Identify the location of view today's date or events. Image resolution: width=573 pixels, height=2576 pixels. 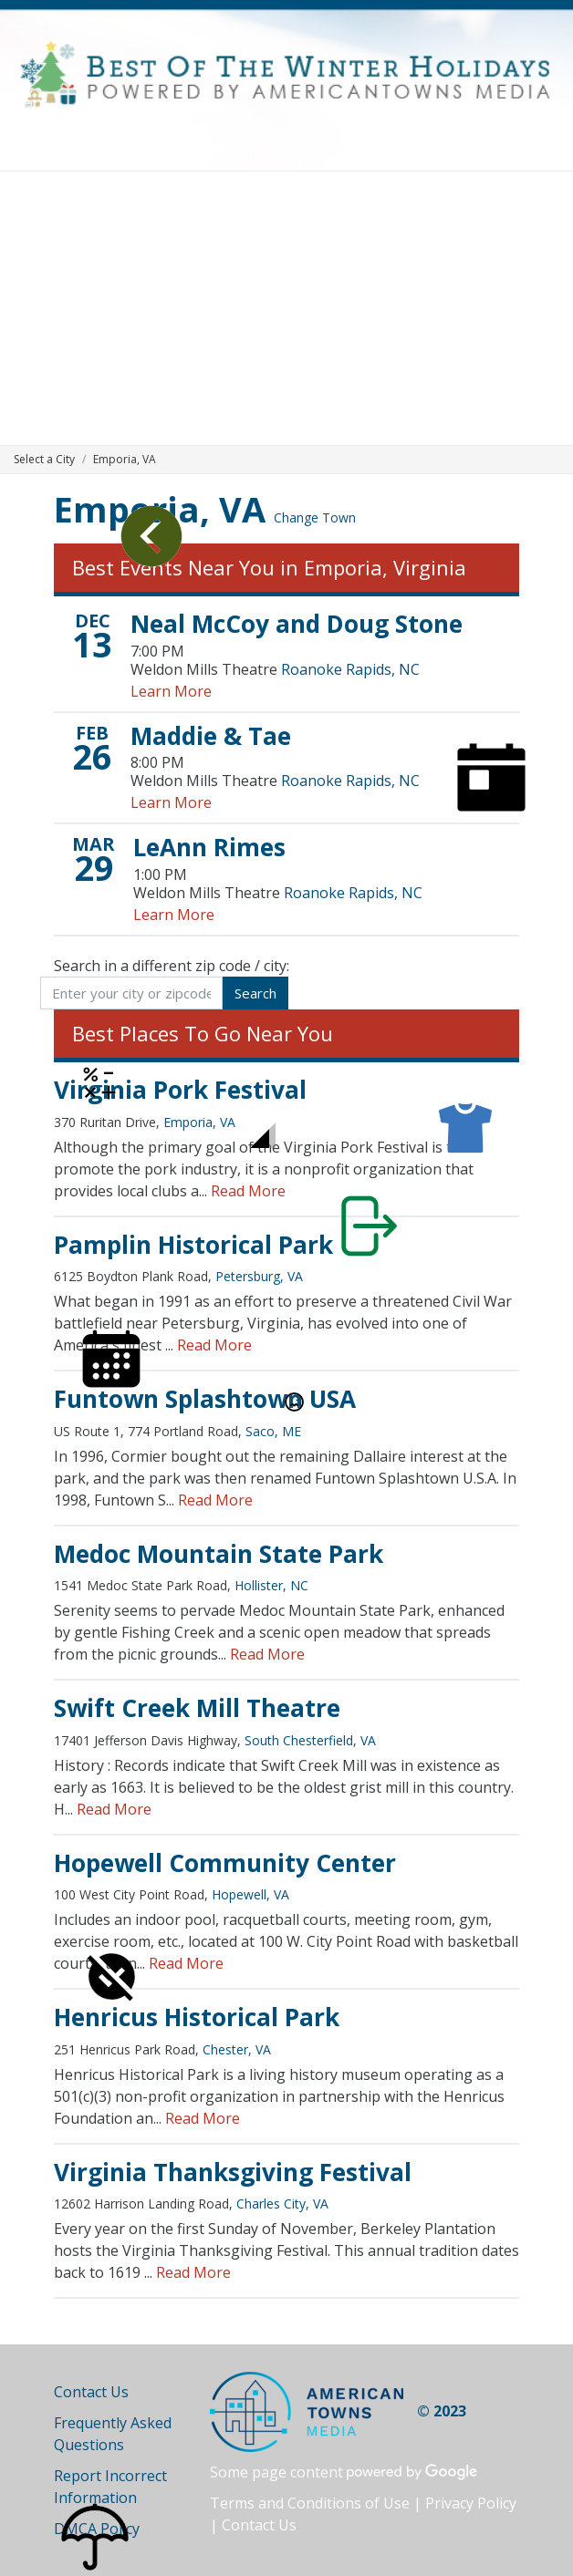
(491, 777).